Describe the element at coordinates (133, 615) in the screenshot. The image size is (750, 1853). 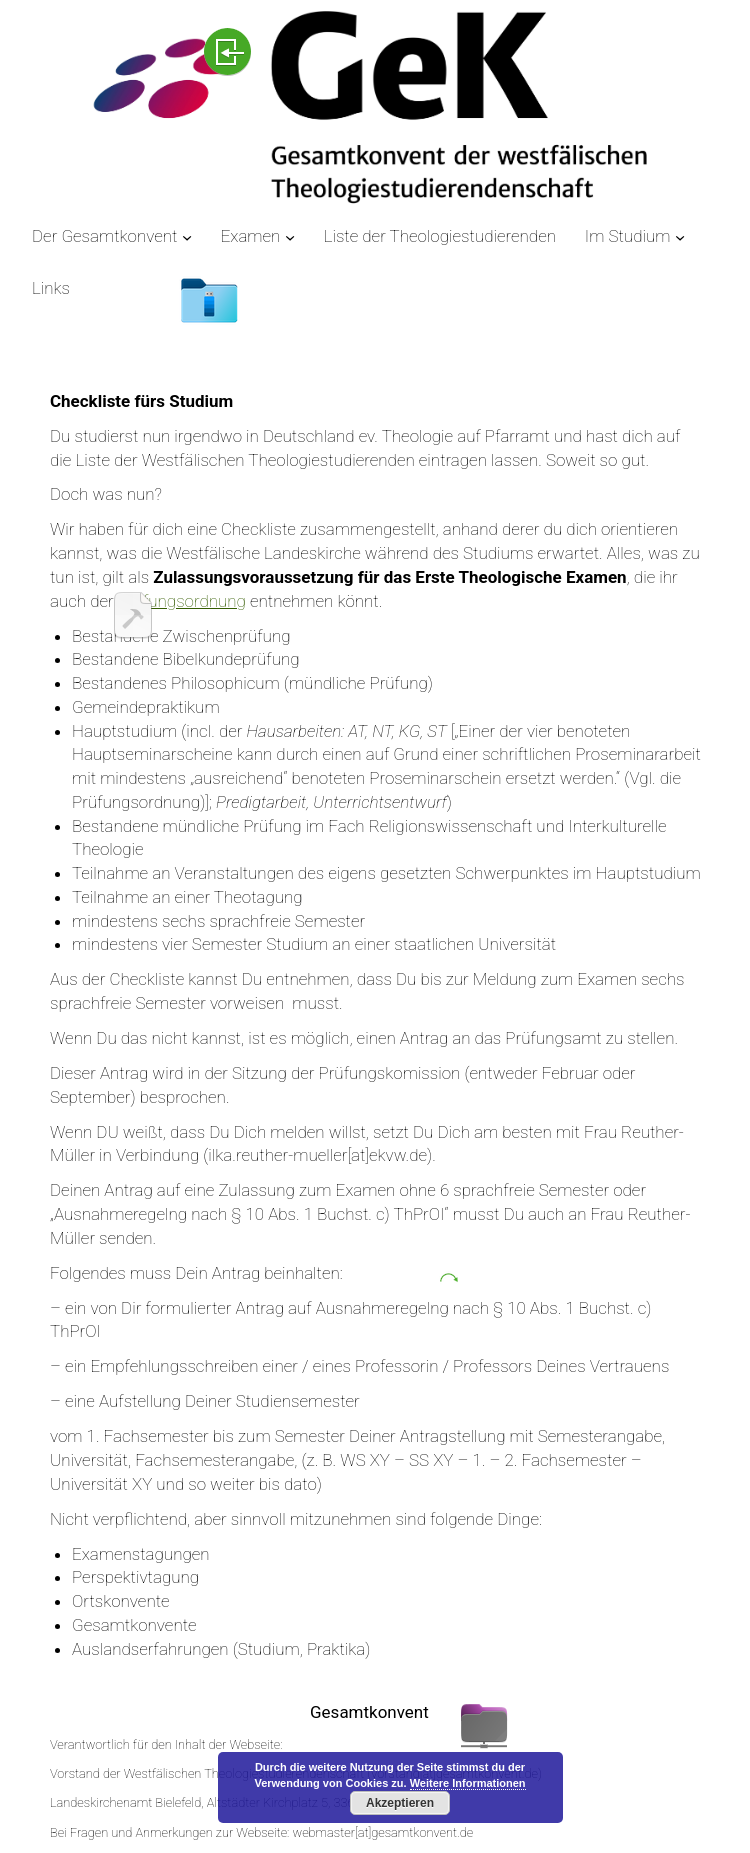
I see `a cmake build configuration file` at that location.